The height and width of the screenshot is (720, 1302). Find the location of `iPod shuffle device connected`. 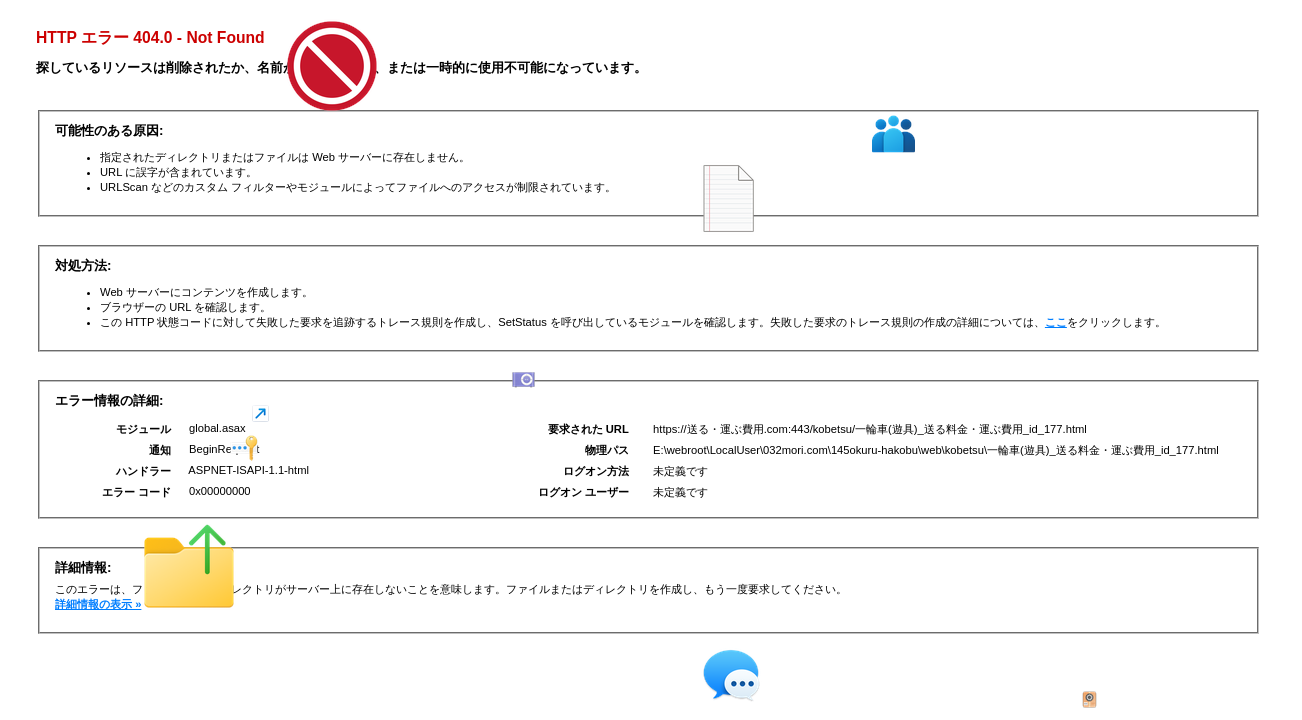

iPod shuffle device connected is located at coordinates (523, 375).